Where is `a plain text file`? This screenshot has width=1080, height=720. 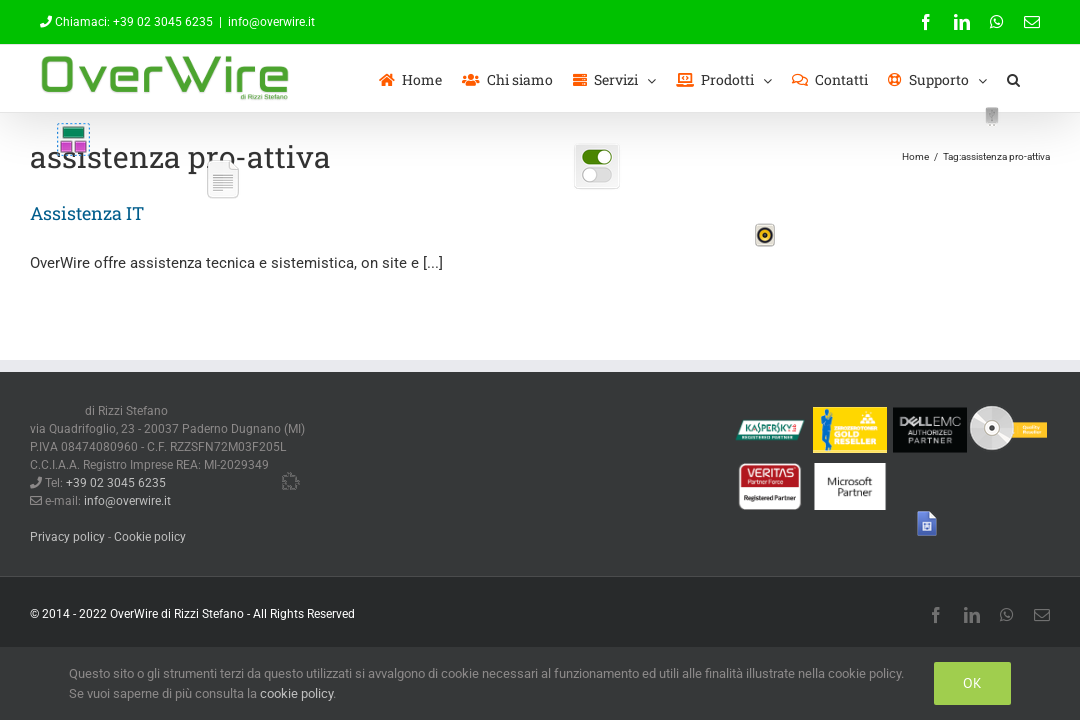 a plain text file is located at coordinates (223, 179).